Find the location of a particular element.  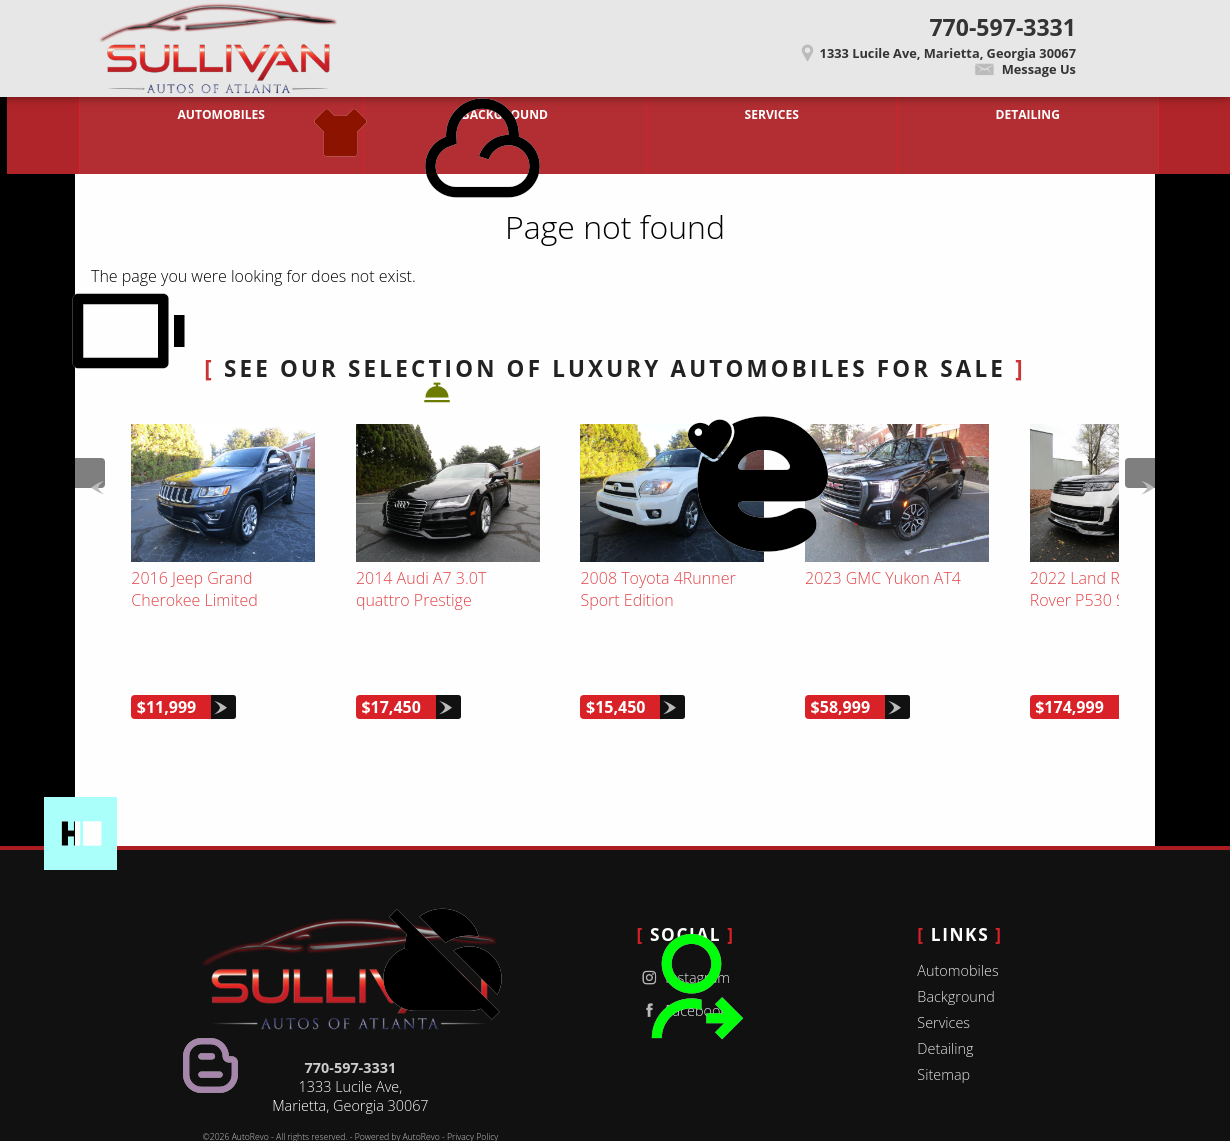

link to HackerRank profile is located at coordinates (80, 833).